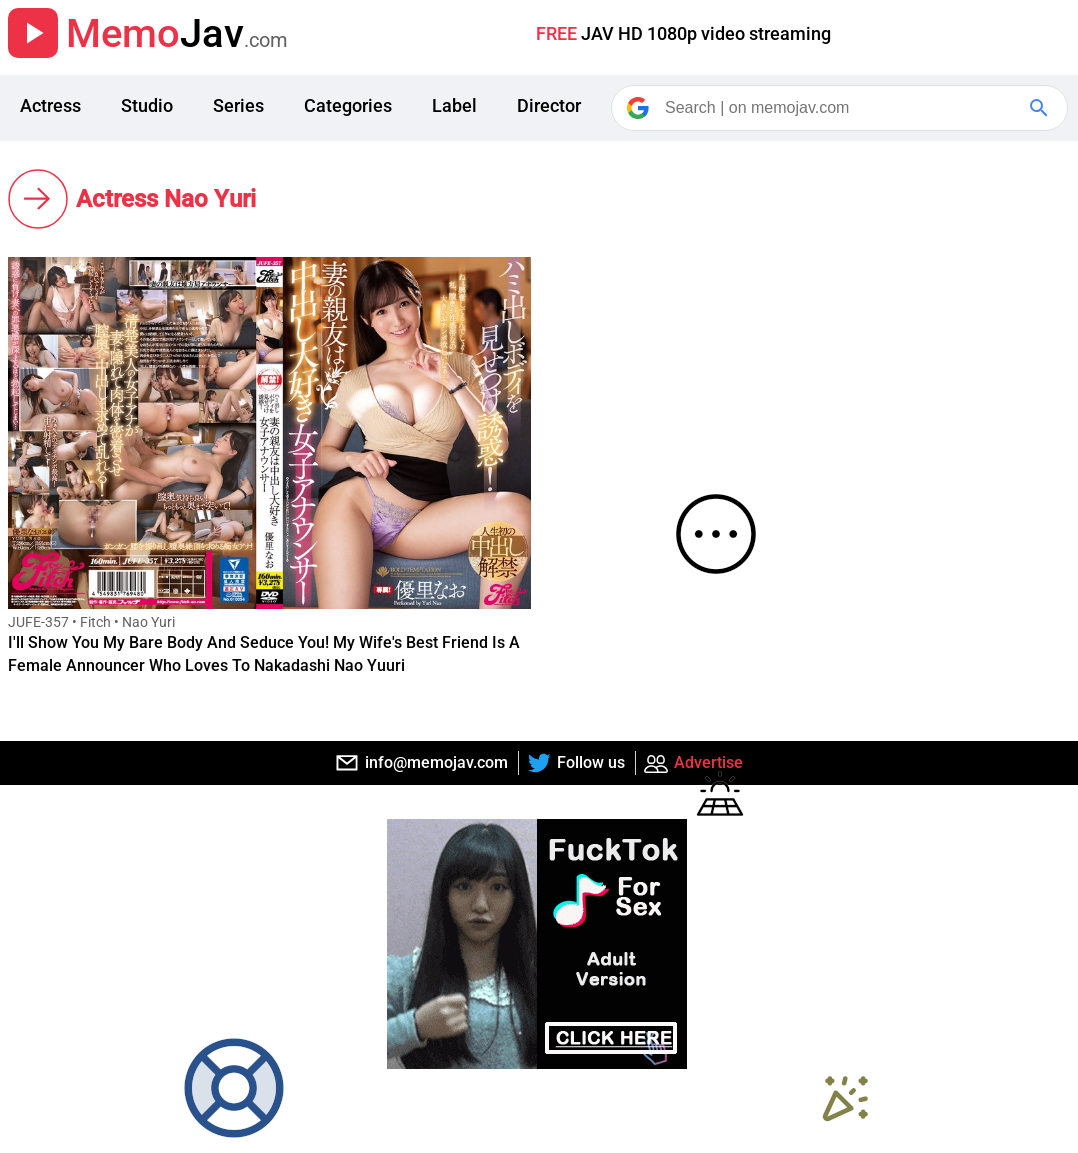  Describe the element at coordinates (716, 534) in the screenshot. I see `open more options menu` at that location.